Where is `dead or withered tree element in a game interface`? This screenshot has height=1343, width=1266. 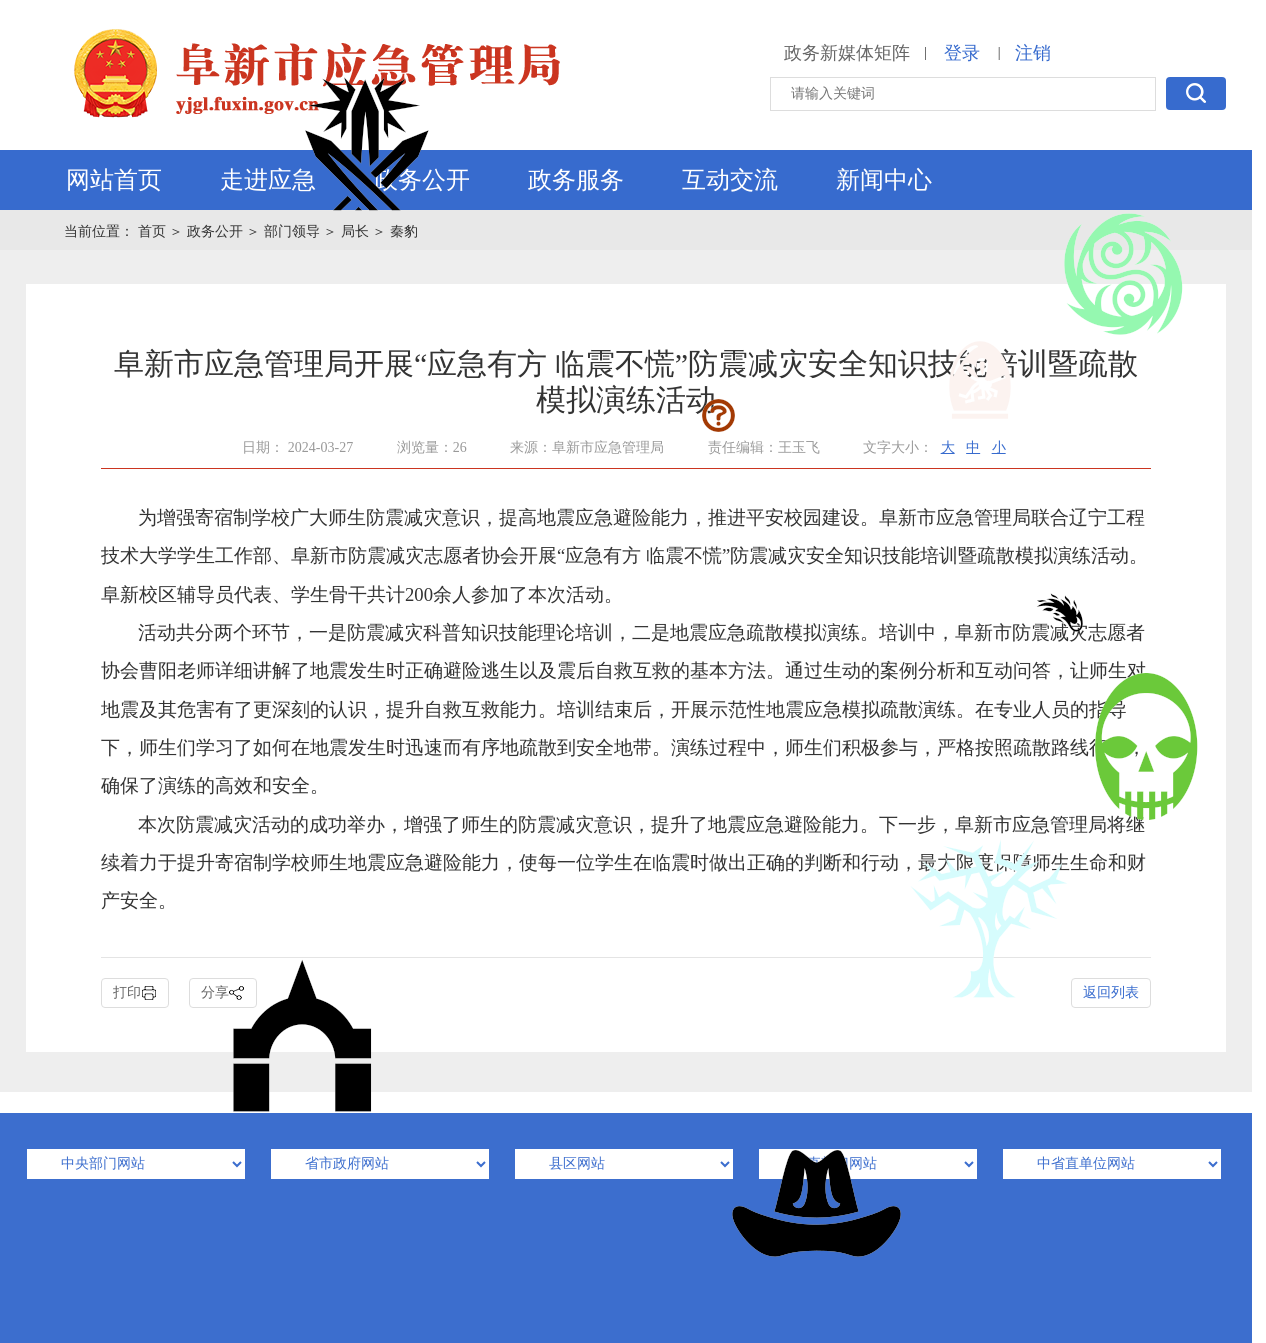 dead or withered tree element in a game interface is located at coordinates (989, 919).